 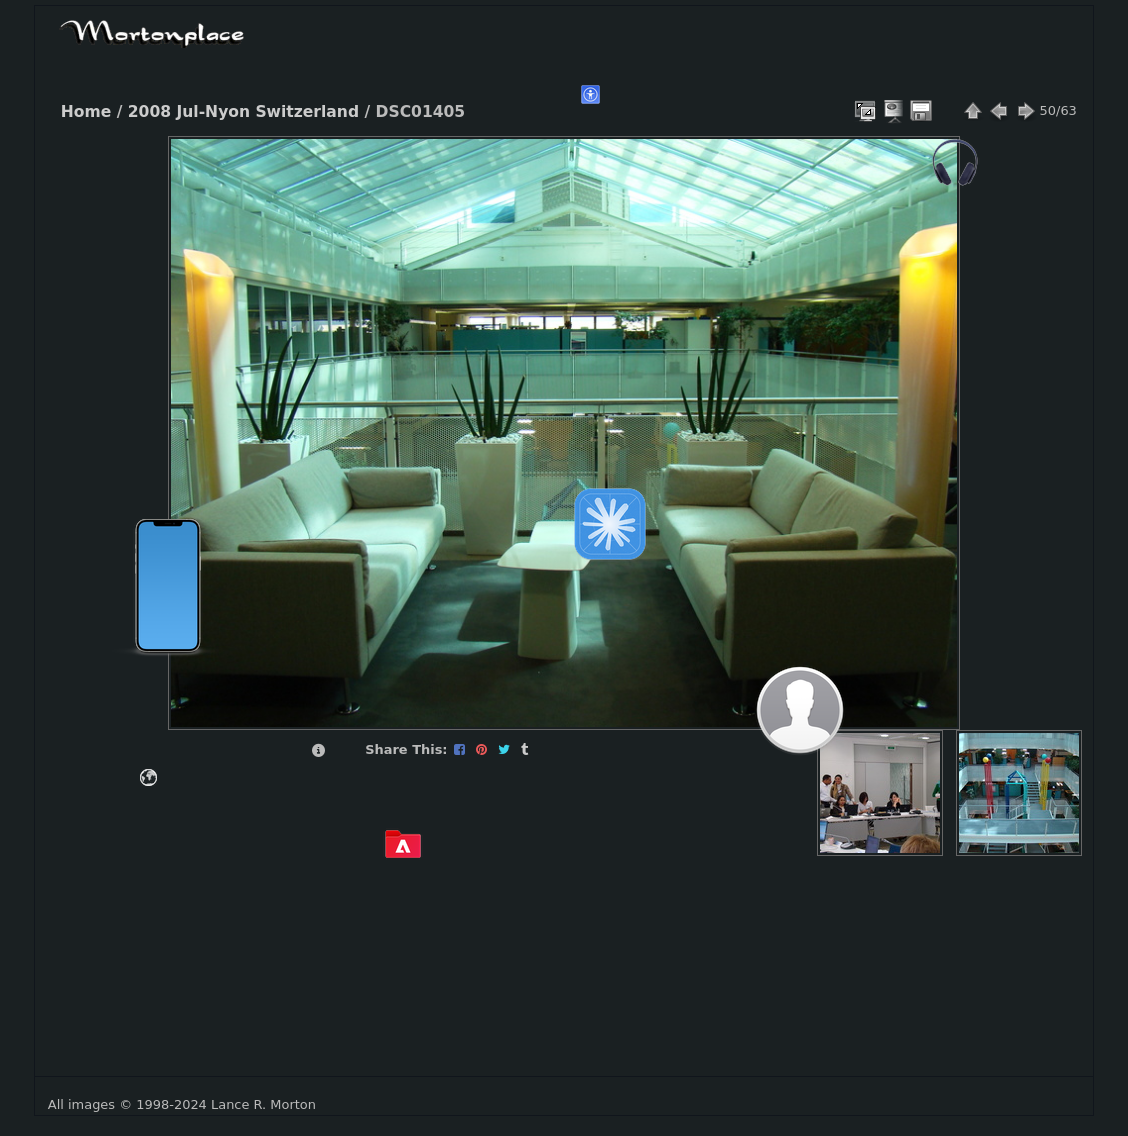 What do you see at coordinates (168, 588) in the screenshot?
I see `indicates a connected iPhone 12 Pro Max device` at bounding box center [168, 588].